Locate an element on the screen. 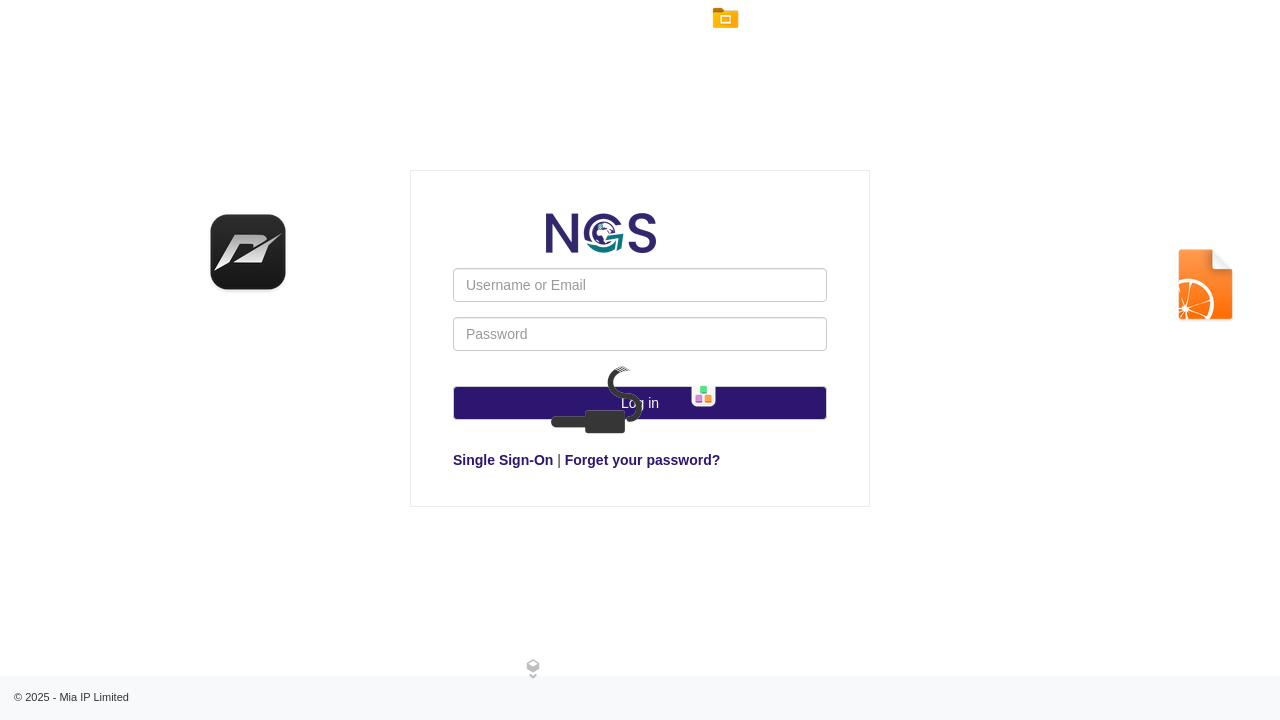 The height and width of the screenshot is (720, 1280). open folder containing google slides files is located at coordinates (725, 18).